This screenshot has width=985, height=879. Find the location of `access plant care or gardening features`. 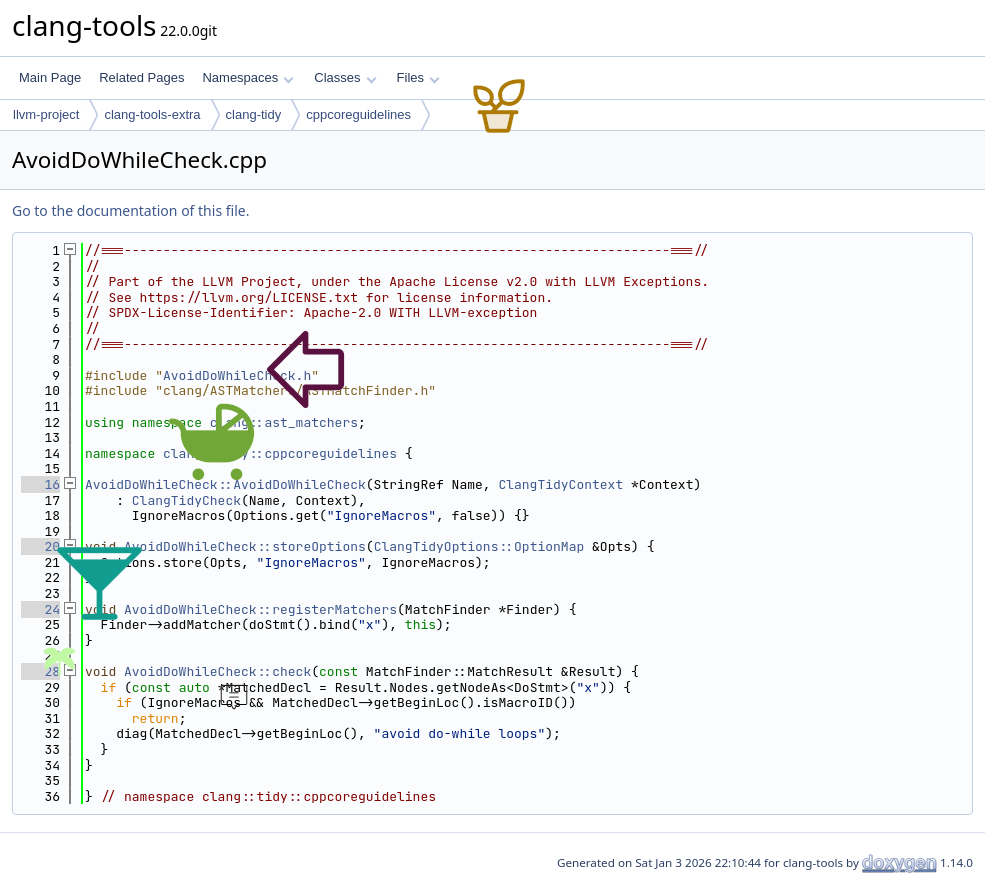

access plant care or gardening features is located at coordinates (498, 106).